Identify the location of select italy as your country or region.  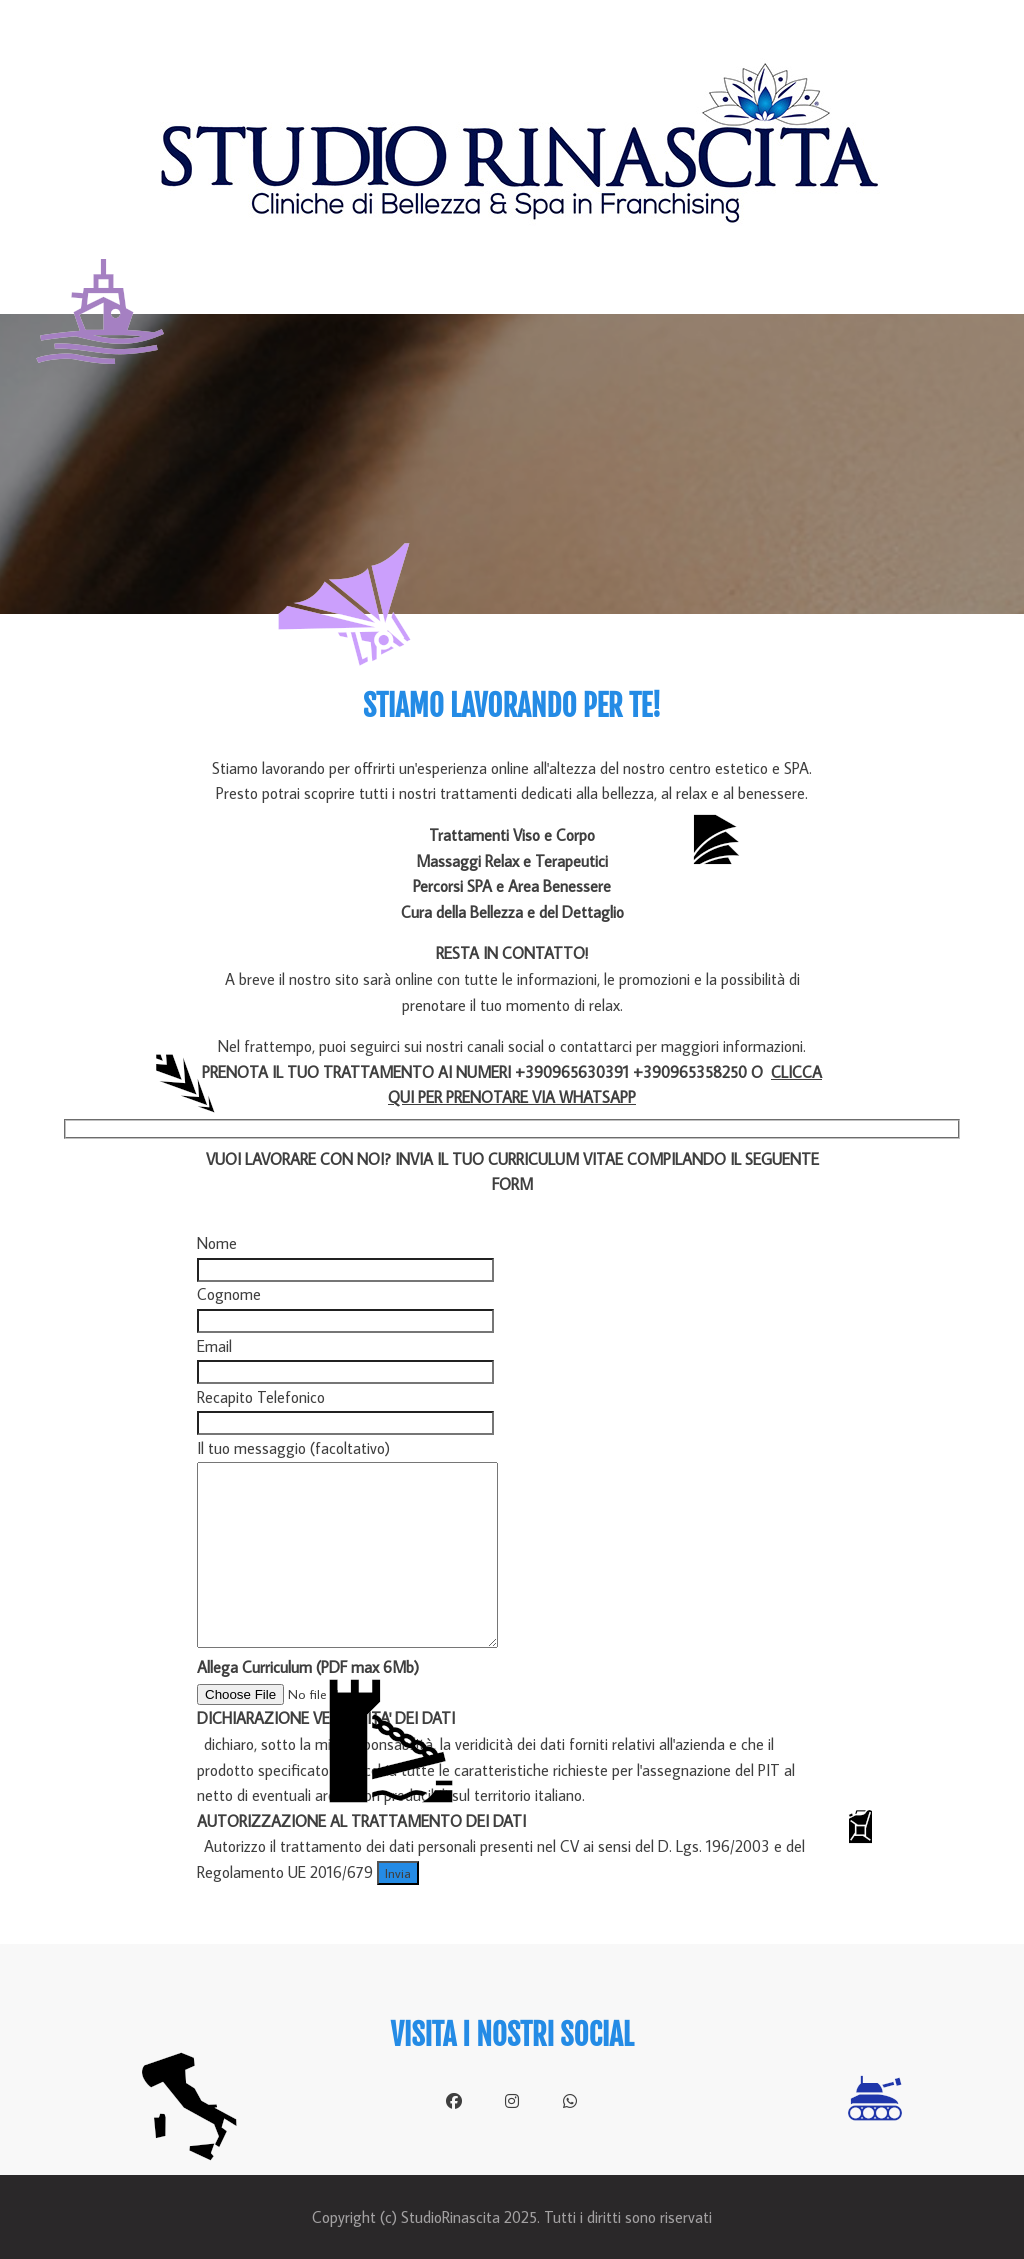
(189, 2106).